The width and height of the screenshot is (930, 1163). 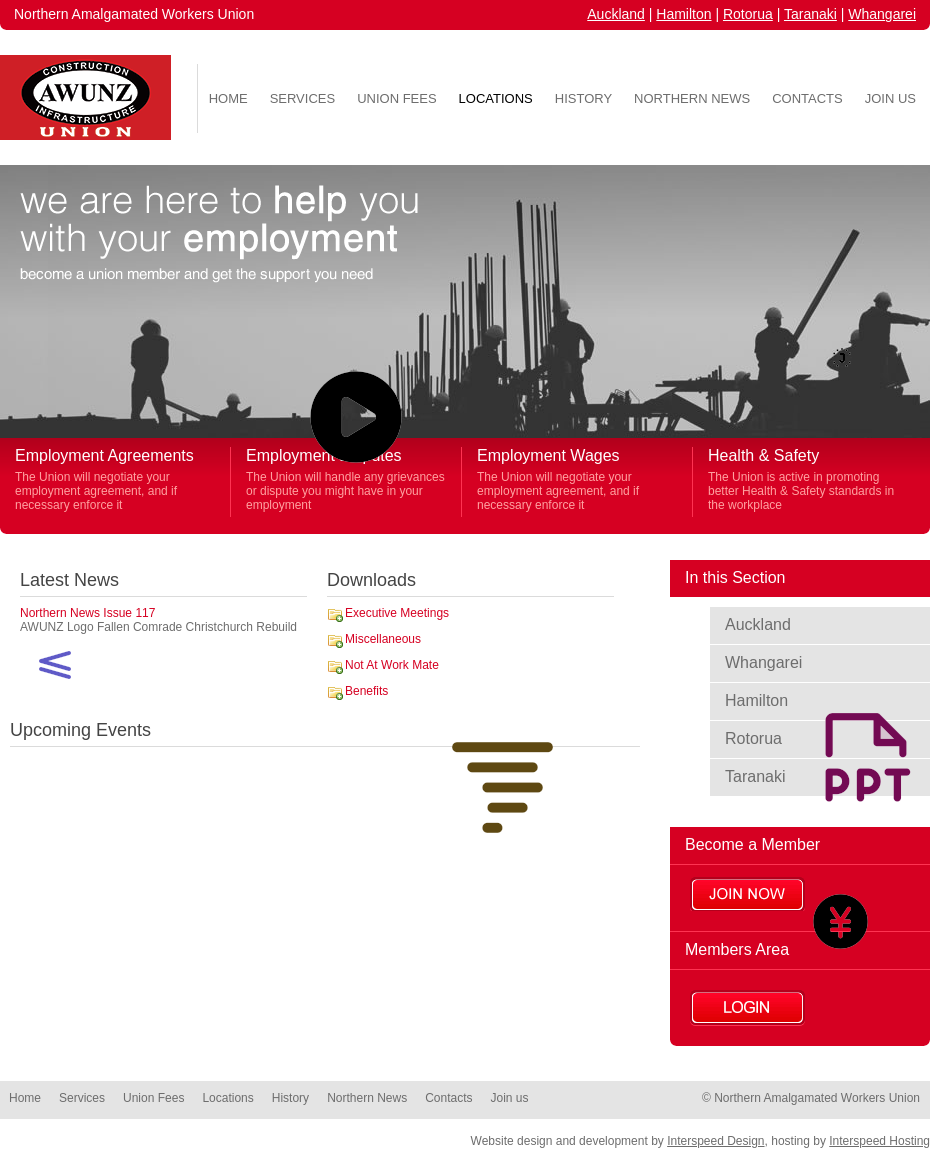 I want to click on play media or video content, so click(x=356, y=417).